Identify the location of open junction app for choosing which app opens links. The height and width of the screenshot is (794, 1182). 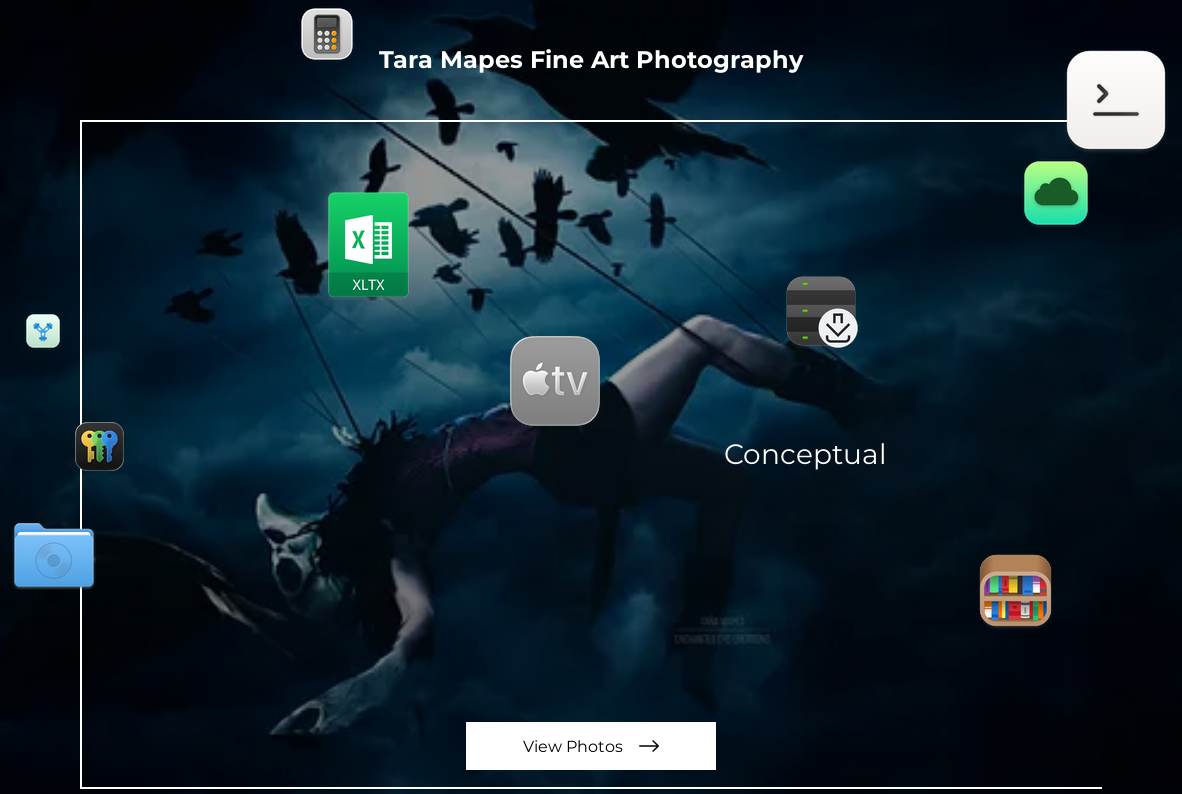
(43, 331).